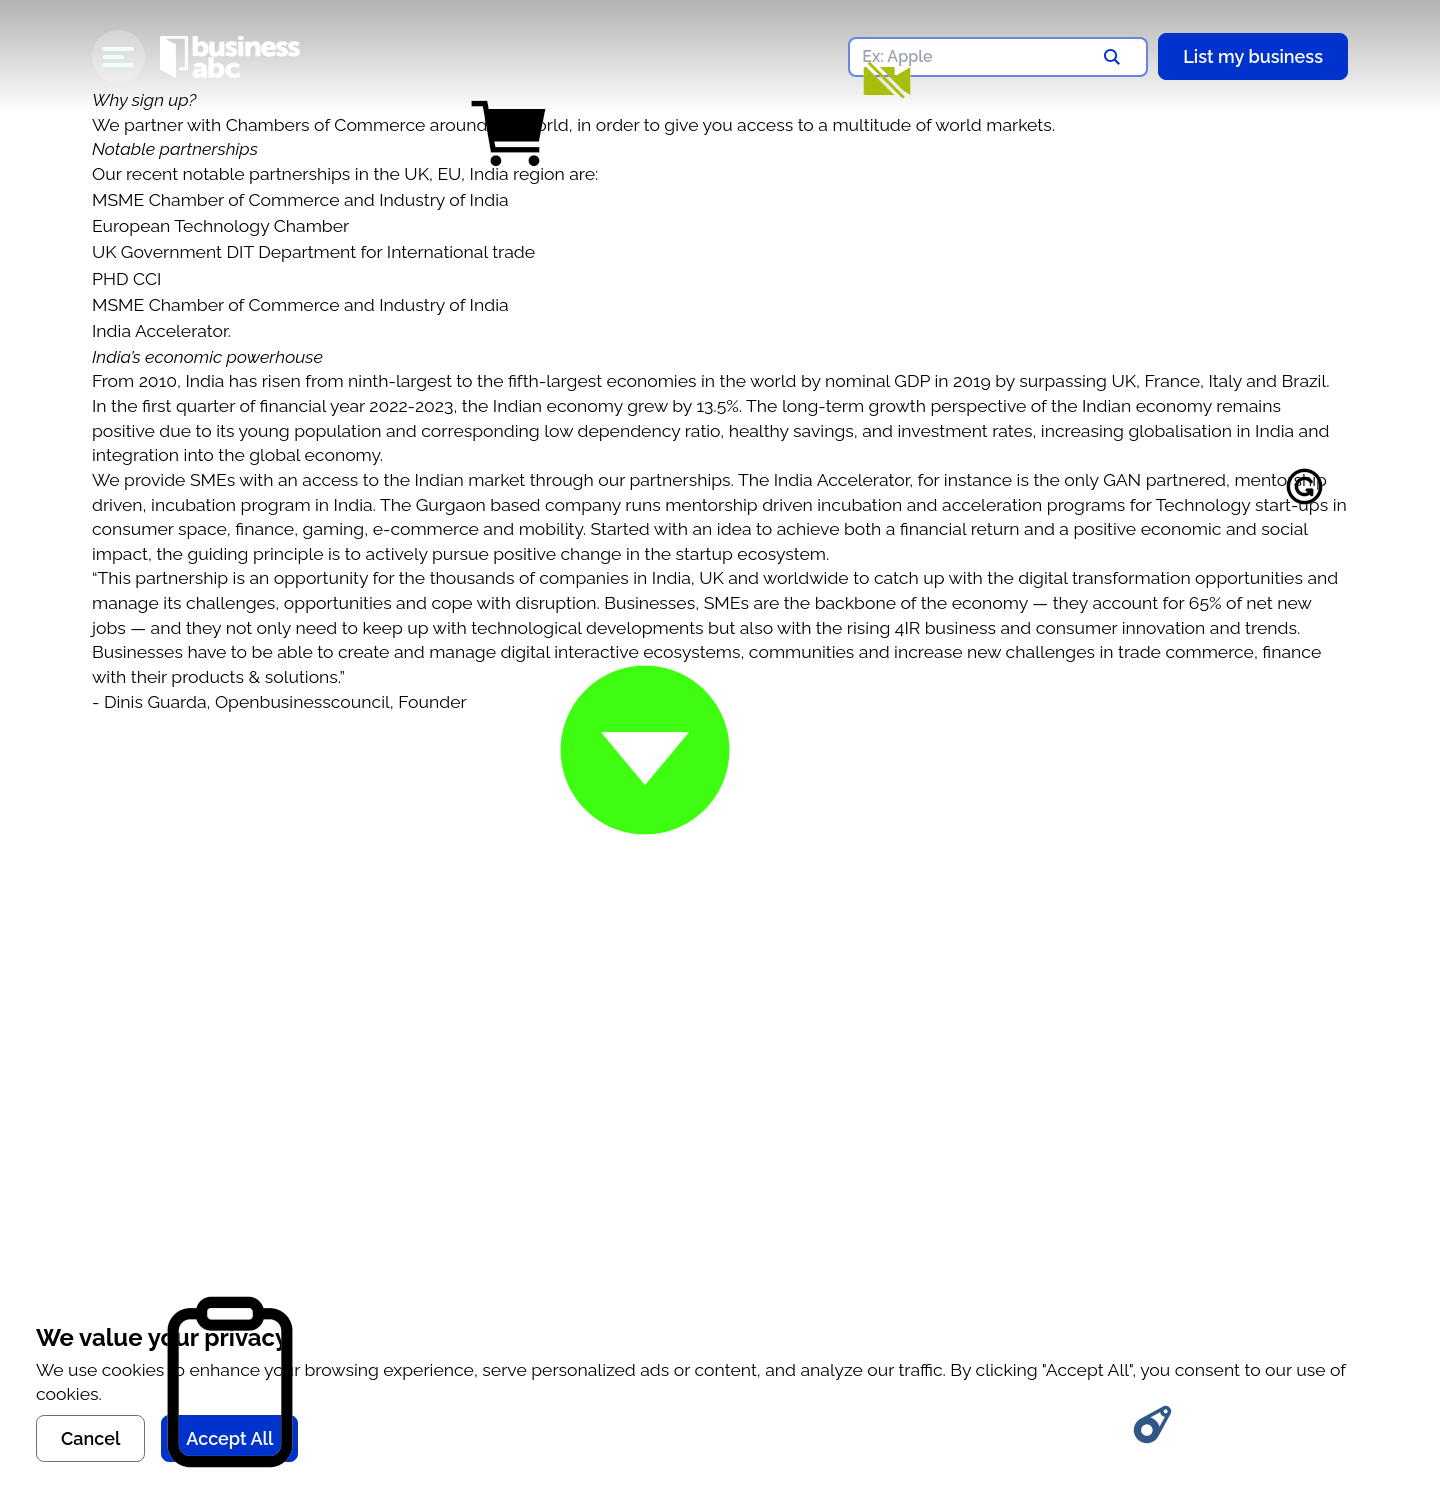 Image resolution: width=1440 pixels, height=1498 pixels. I want to click on access clipboard contents, so click(230, 1382).